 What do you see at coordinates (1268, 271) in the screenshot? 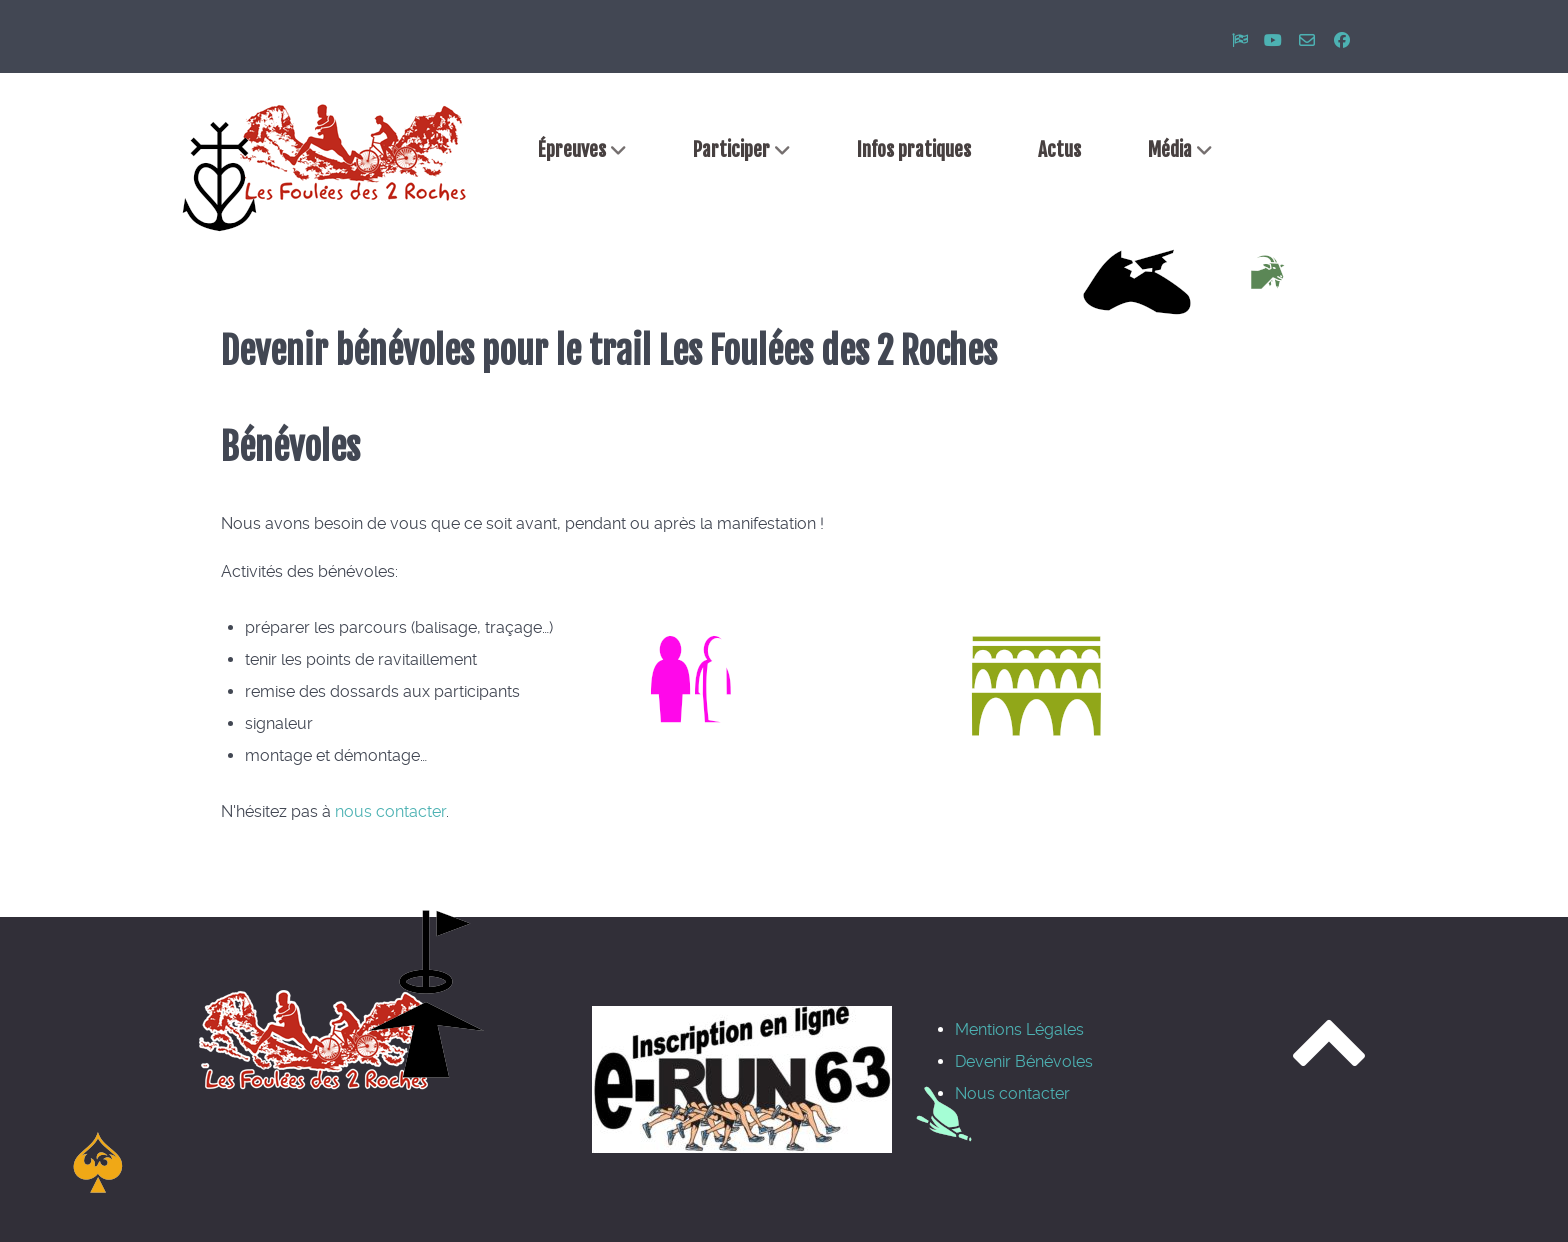
I see `represents Capricorn zodiac sign` at bounding box center [1268, 271].